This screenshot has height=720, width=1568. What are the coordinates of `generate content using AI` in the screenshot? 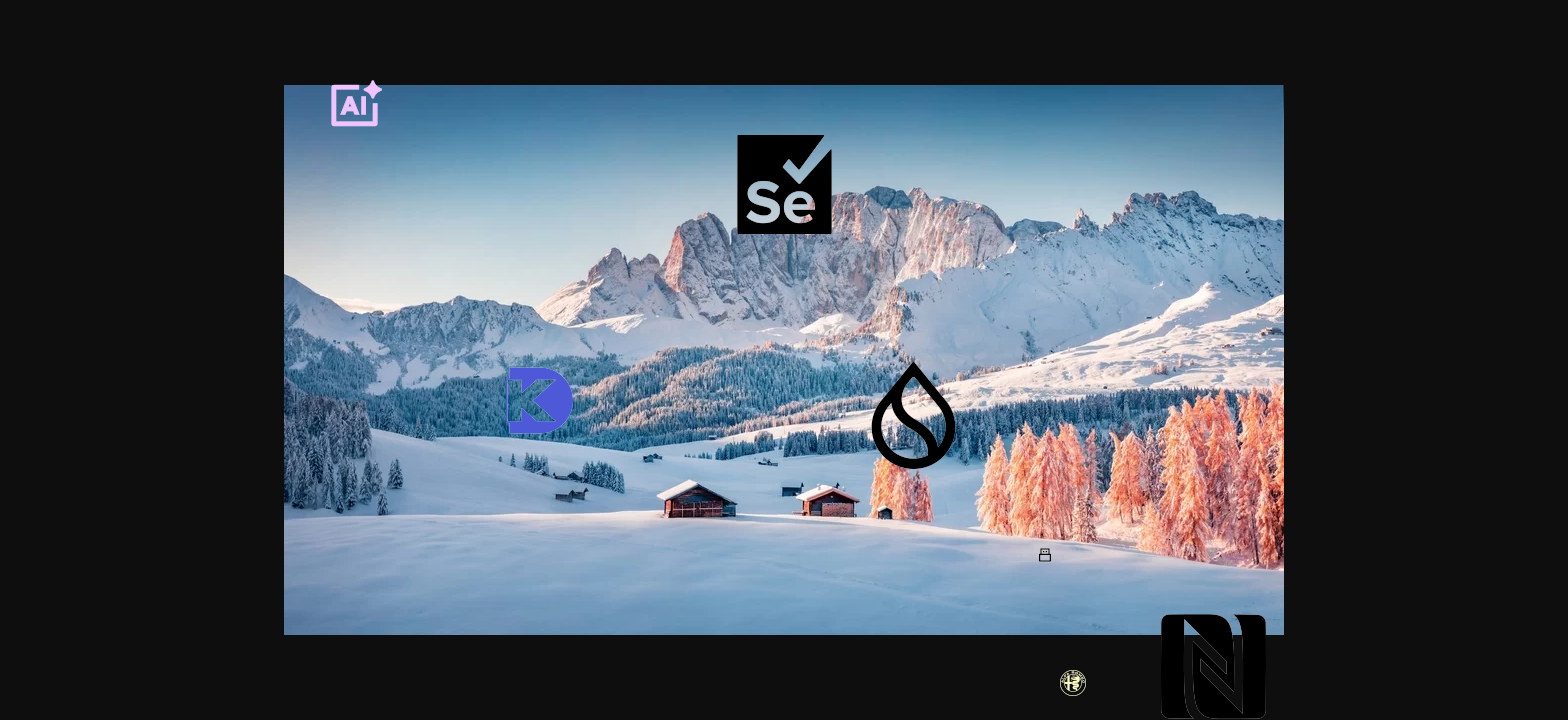 It's located at (354, 105).